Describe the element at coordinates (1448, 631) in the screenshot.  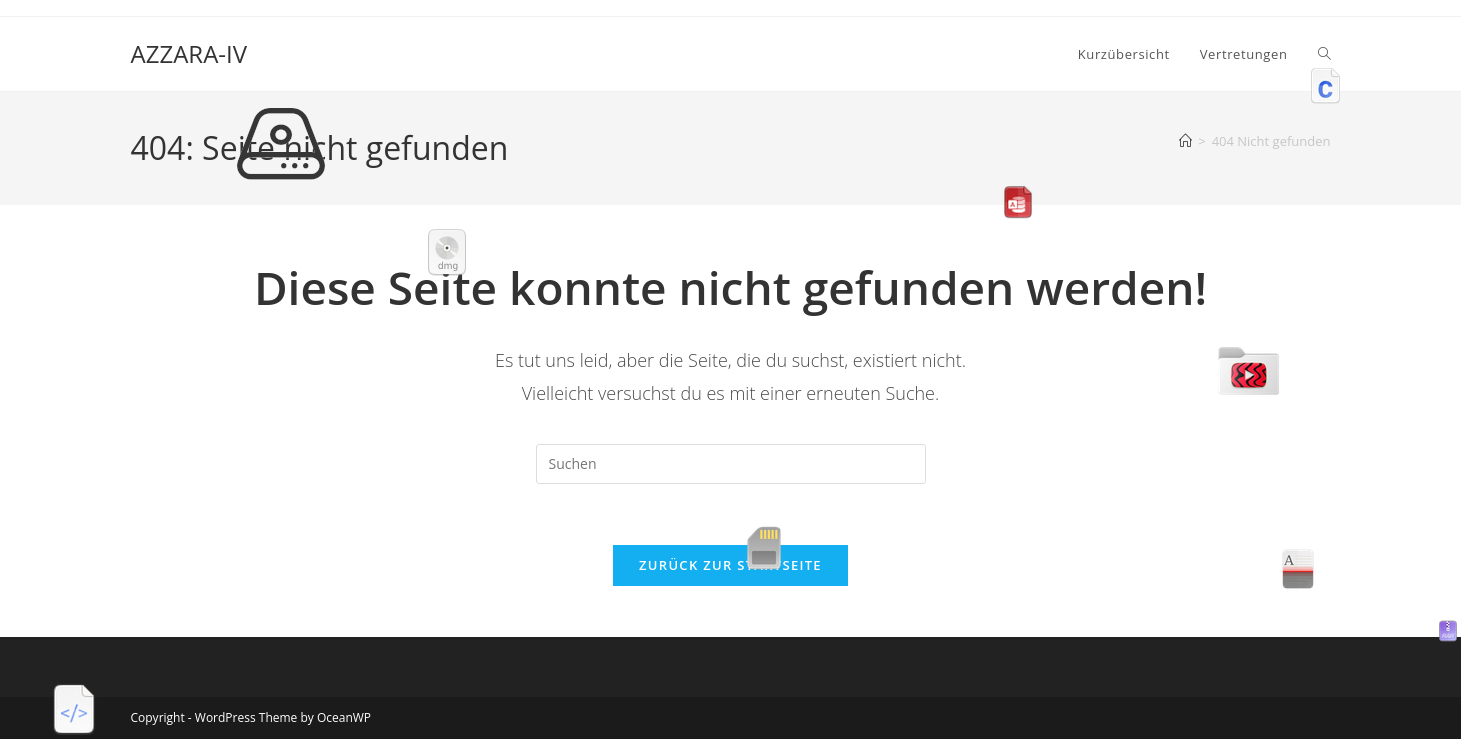
I see `a compressed RAR archive file` at that location.